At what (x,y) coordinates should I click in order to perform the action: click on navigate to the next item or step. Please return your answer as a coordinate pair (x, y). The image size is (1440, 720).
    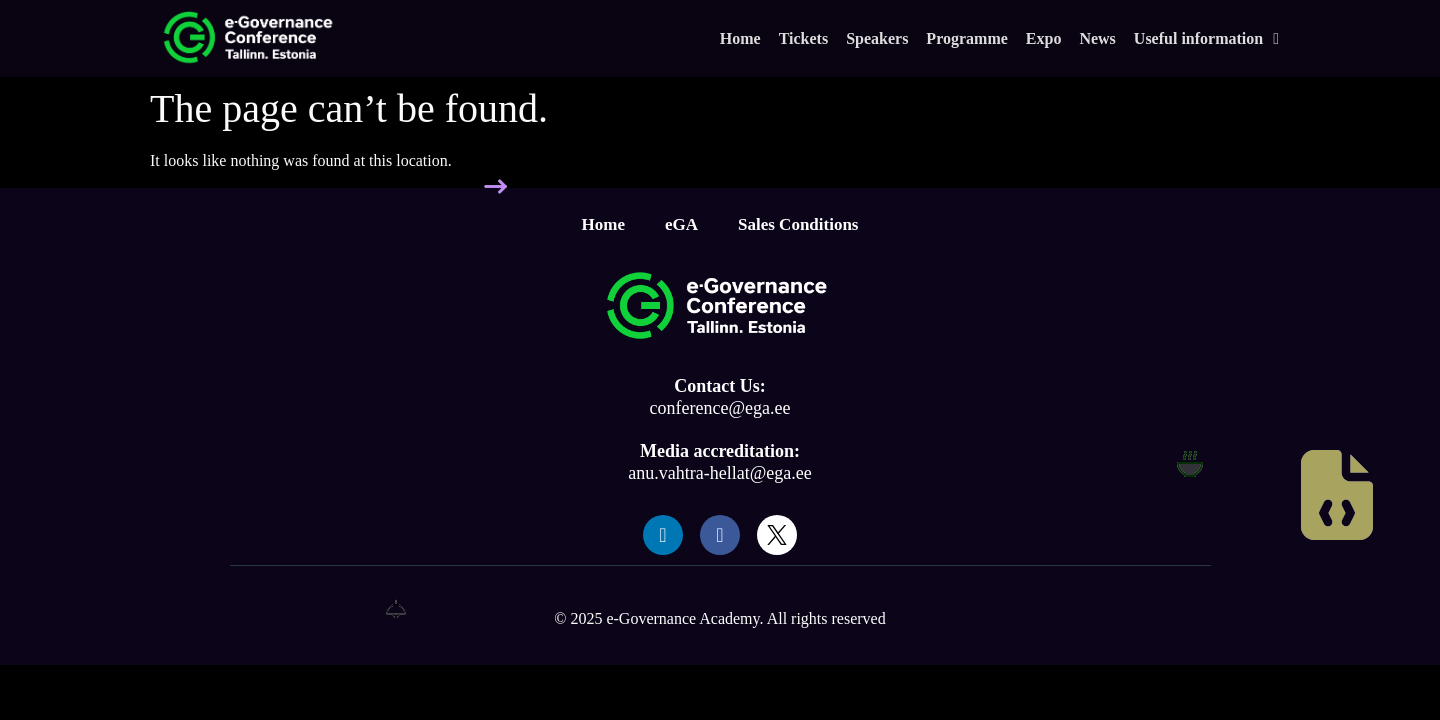
    Looking at the image, I should click on (495, 186).